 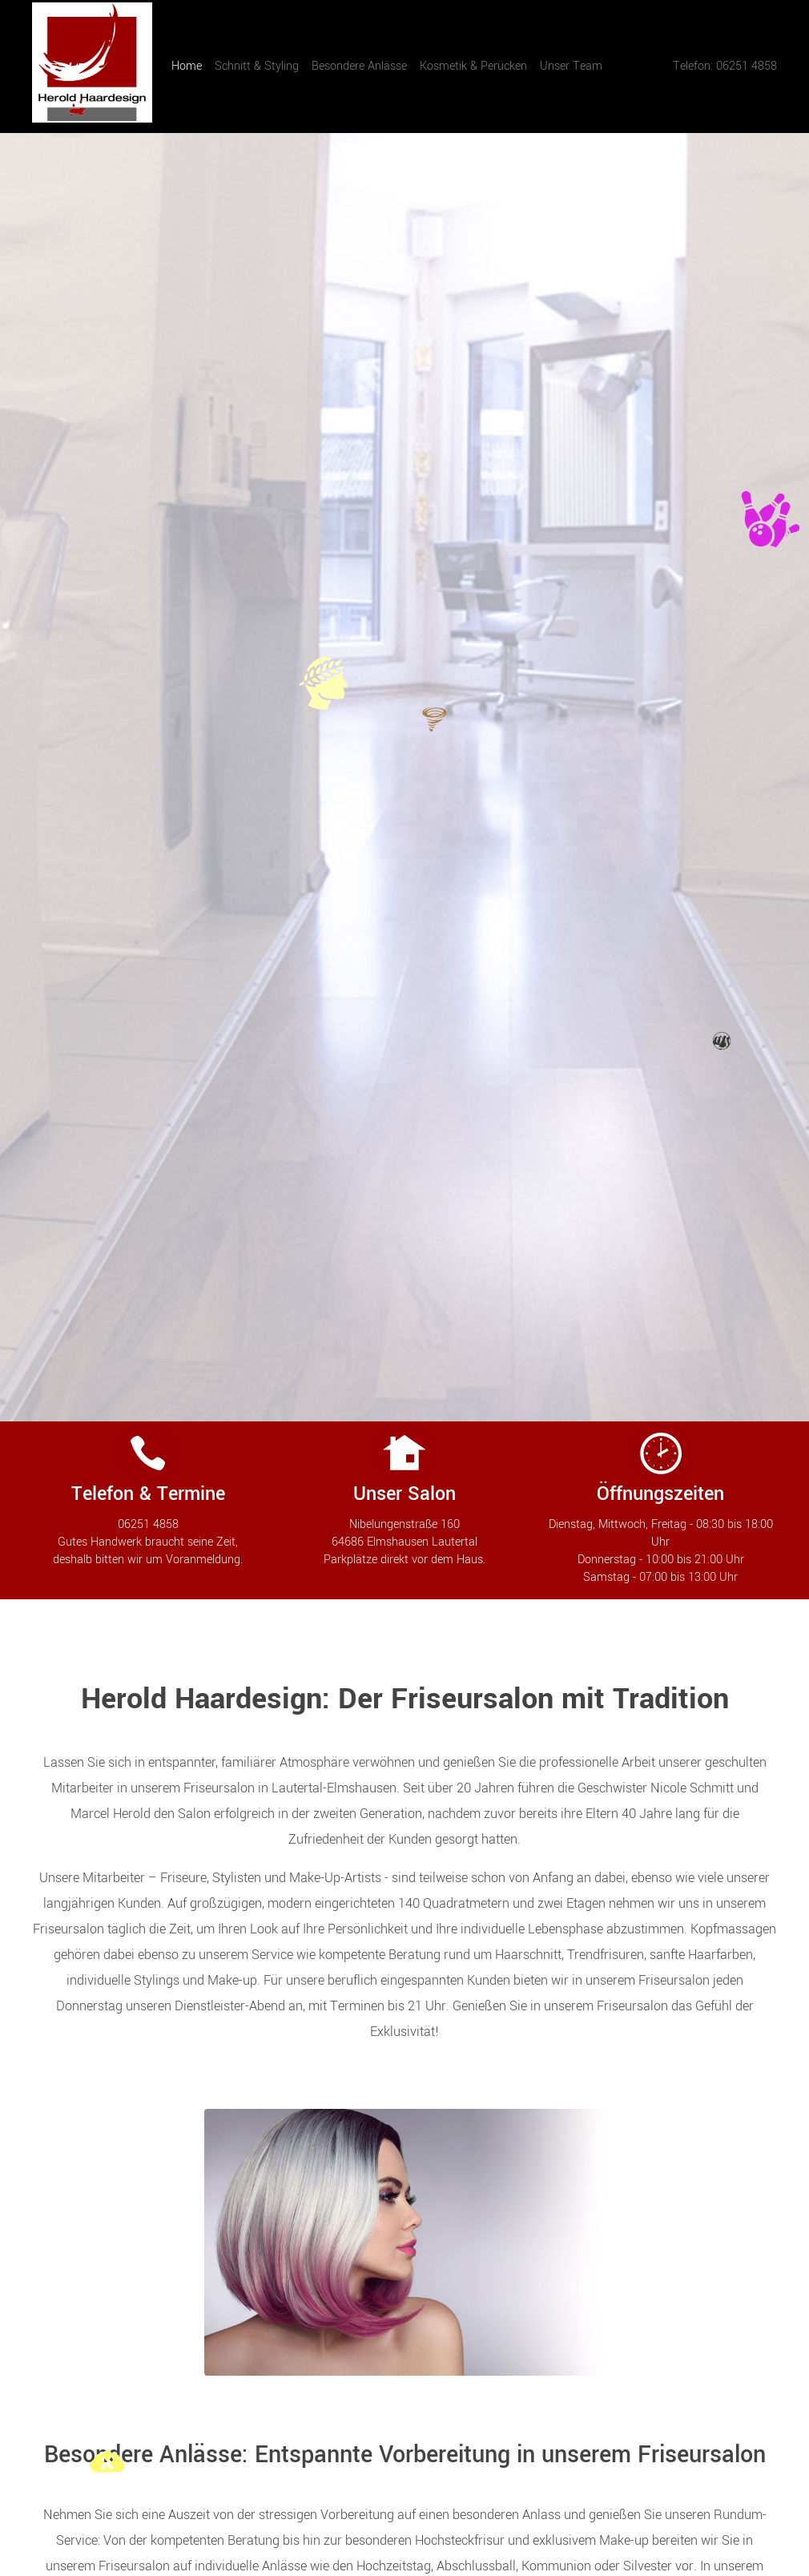 What do you see at coordinates (771, 519) in the screenshot?
I see `indicates a strike in a bowling game` at bounding box center [771, 519].